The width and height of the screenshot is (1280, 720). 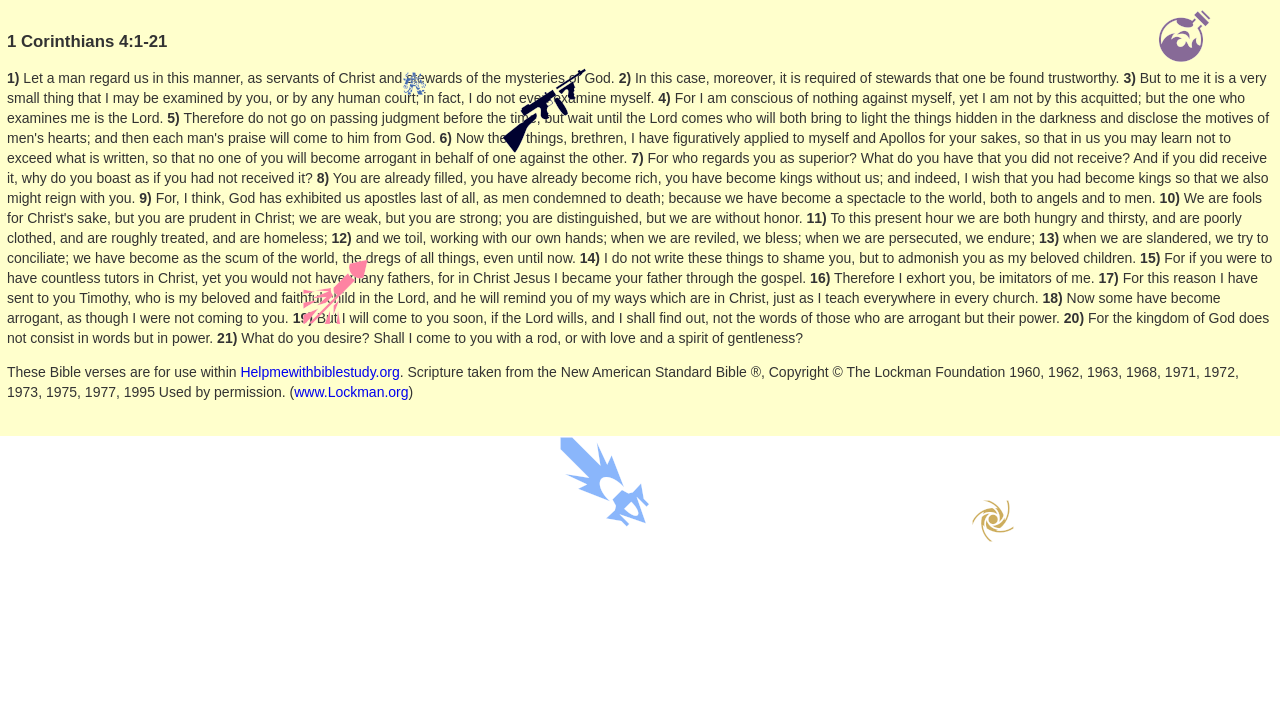 I want to click on select shambling mound creature or enemy type, so click(x=414, y=83).